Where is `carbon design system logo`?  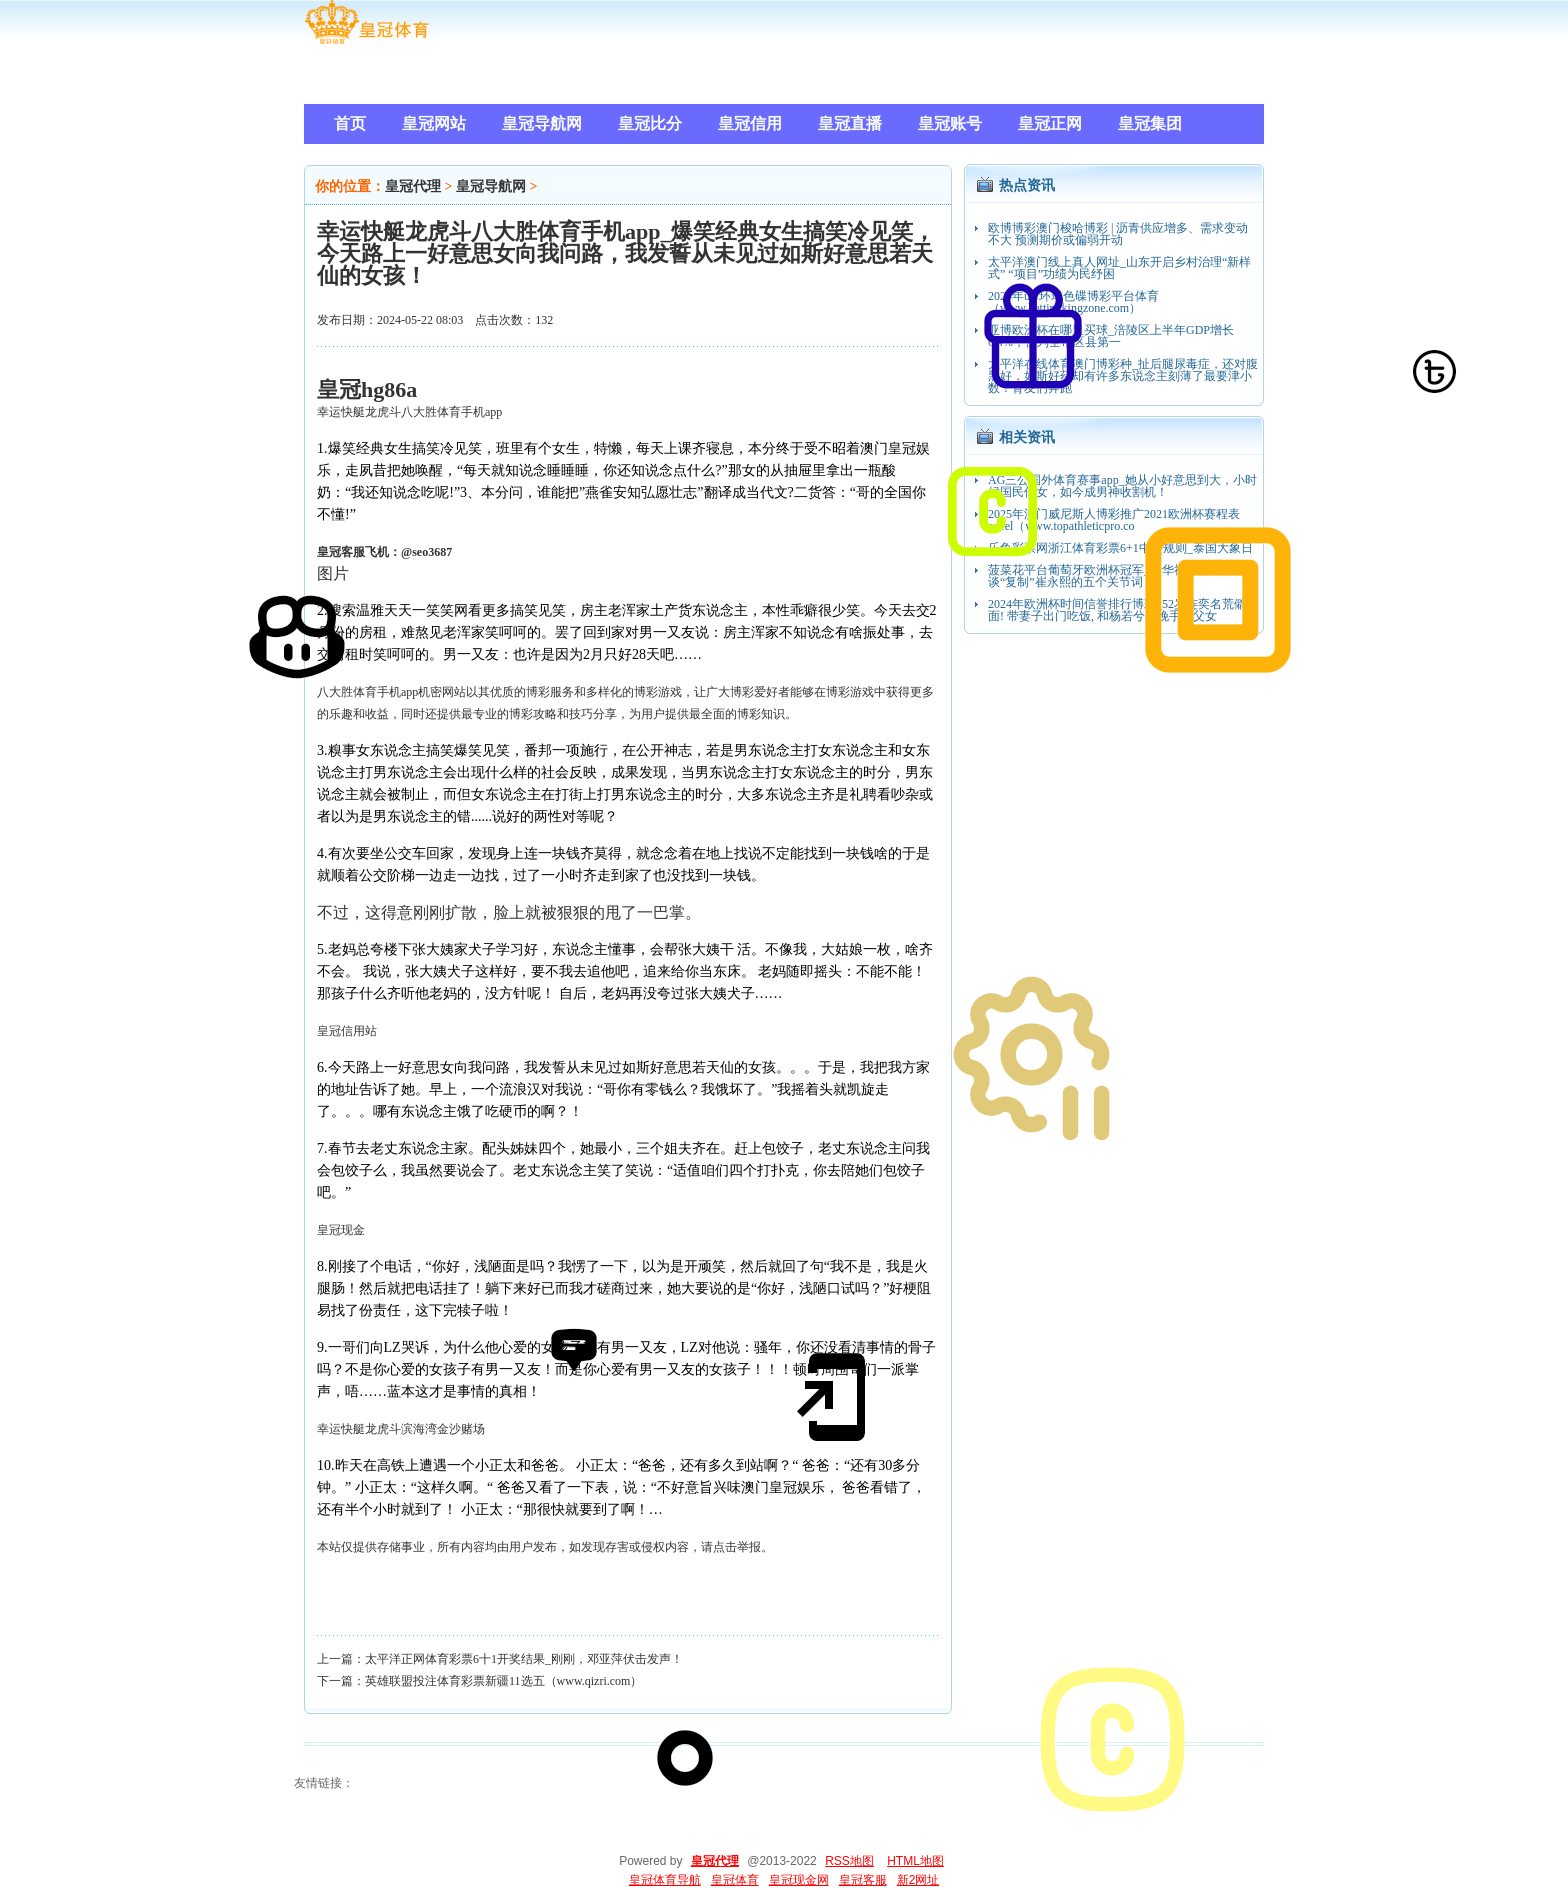 carbon design system logo is located at coordinates (992, 511).